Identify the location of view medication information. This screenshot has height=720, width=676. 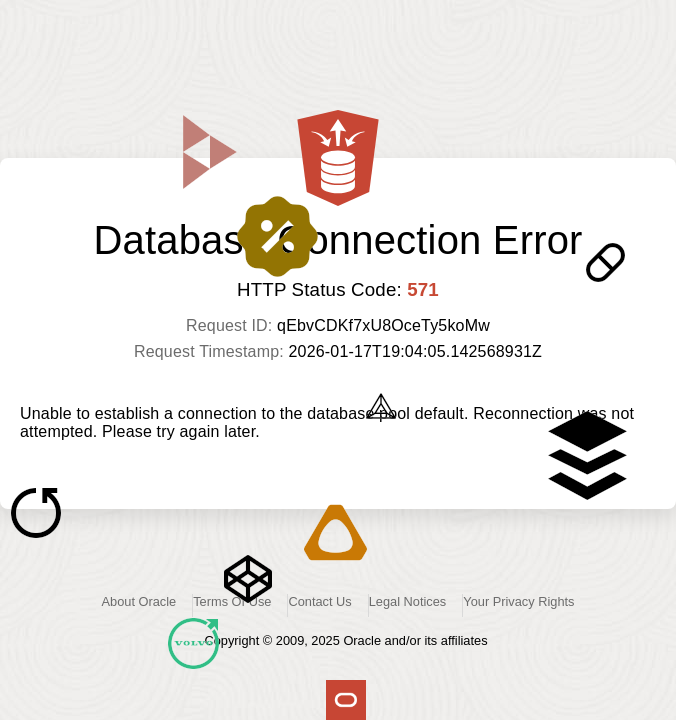
(605, 262).